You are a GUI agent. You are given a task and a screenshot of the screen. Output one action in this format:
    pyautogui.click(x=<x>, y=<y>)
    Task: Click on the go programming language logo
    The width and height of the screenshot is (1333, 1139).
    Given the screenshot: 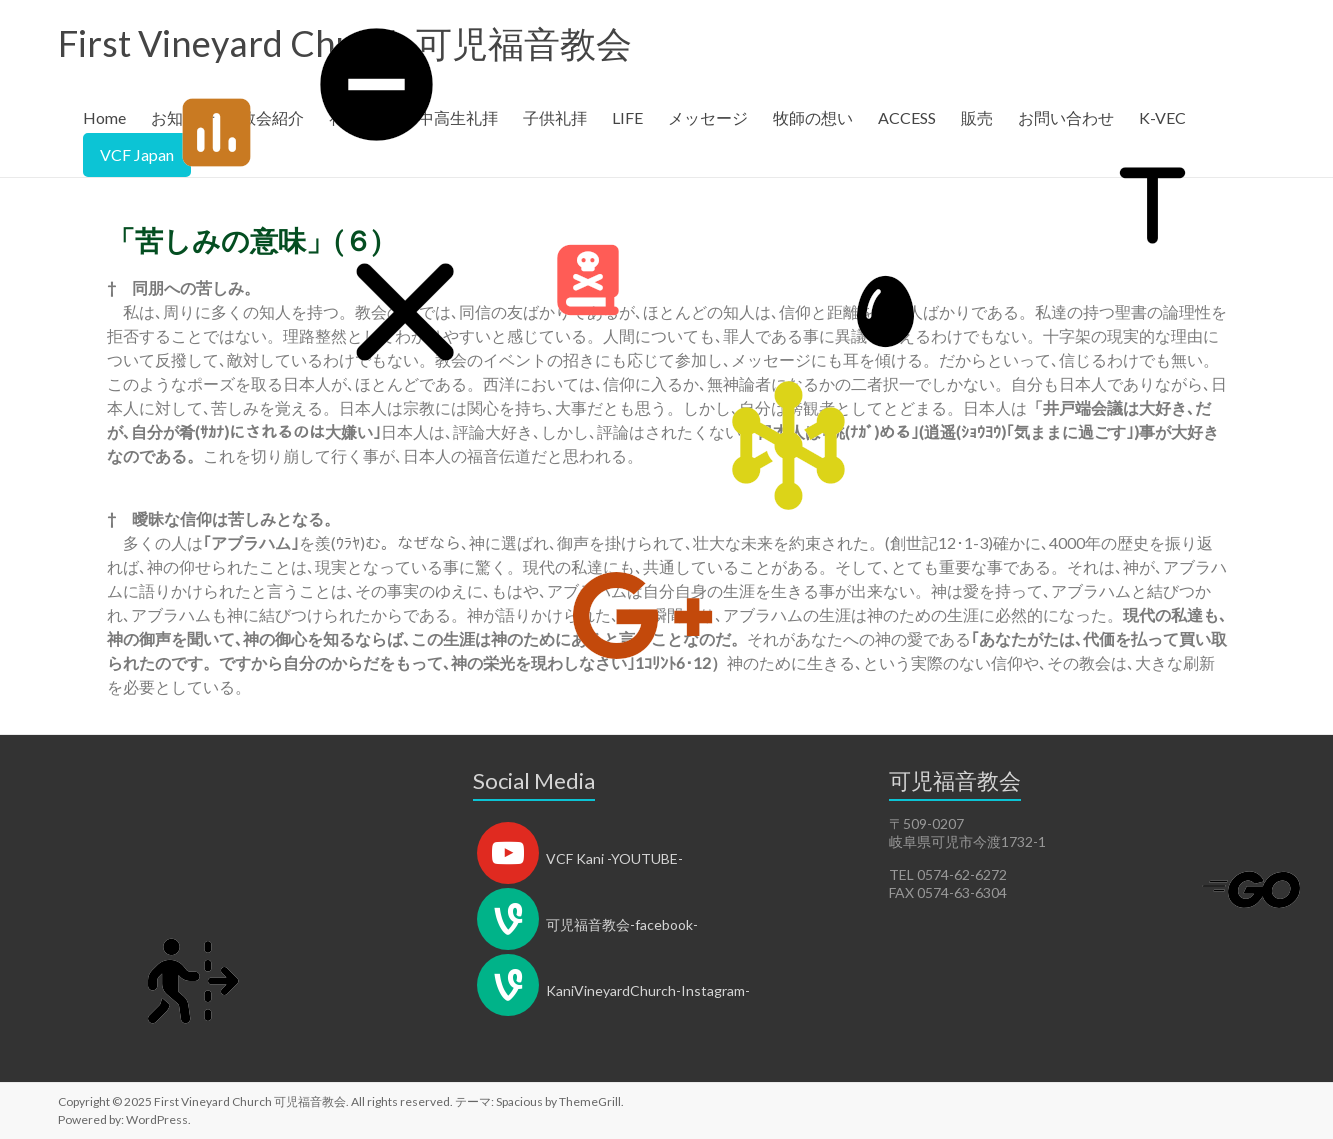 What is the action you would take?
    pyautogui.click(x=1251, y=891)
    